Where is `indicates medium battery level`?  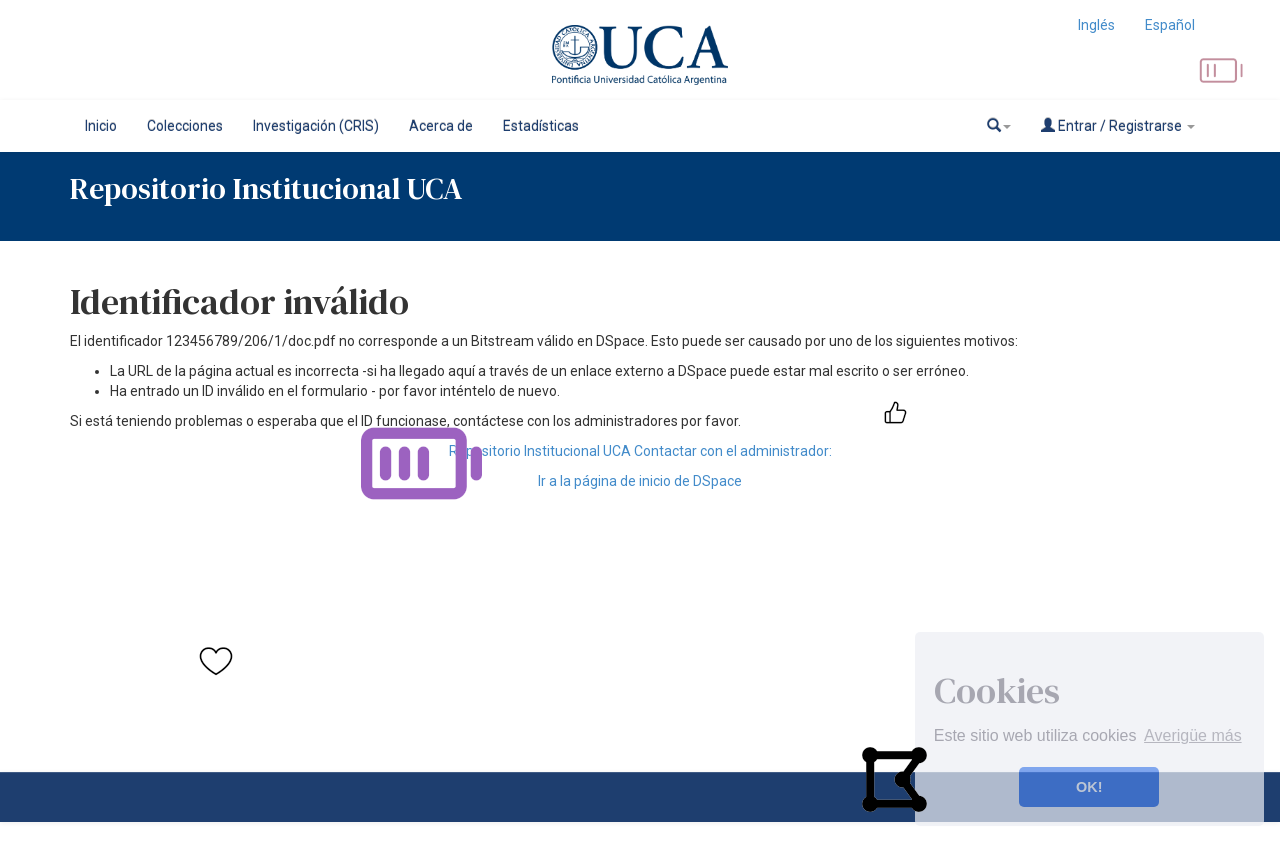
indicates medium battery level is located at coordinates (1220, 70).